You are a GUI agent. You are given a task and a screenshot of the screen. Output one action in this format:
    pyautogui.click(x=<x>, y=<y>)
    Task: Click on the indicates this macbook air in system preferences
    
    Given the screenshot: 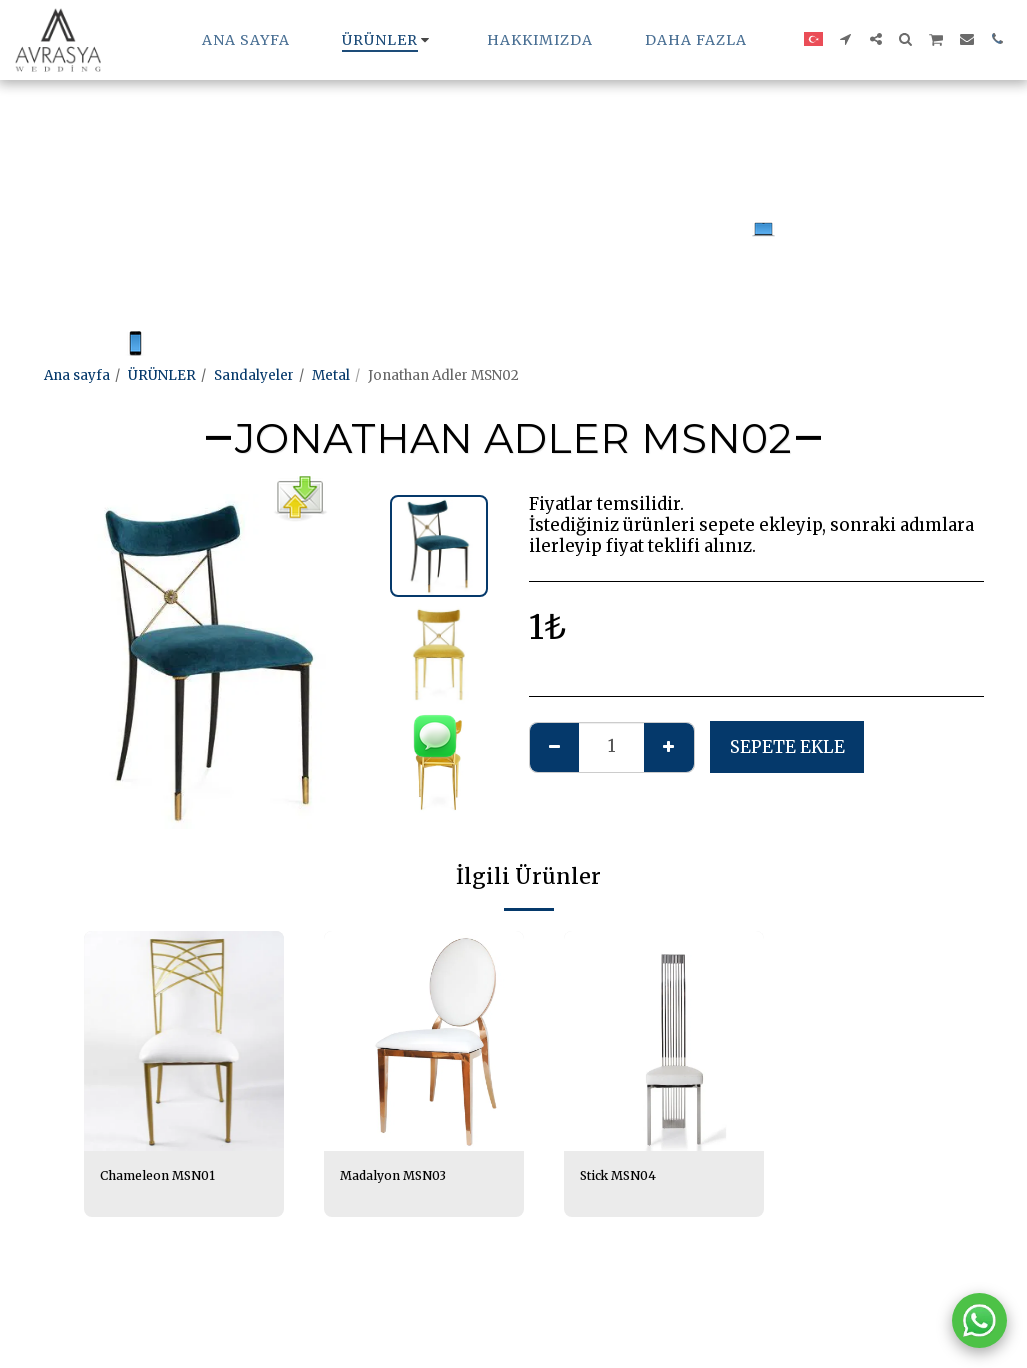 What is the action you would take?
    pyautogui.click(x=763, y=227)
    